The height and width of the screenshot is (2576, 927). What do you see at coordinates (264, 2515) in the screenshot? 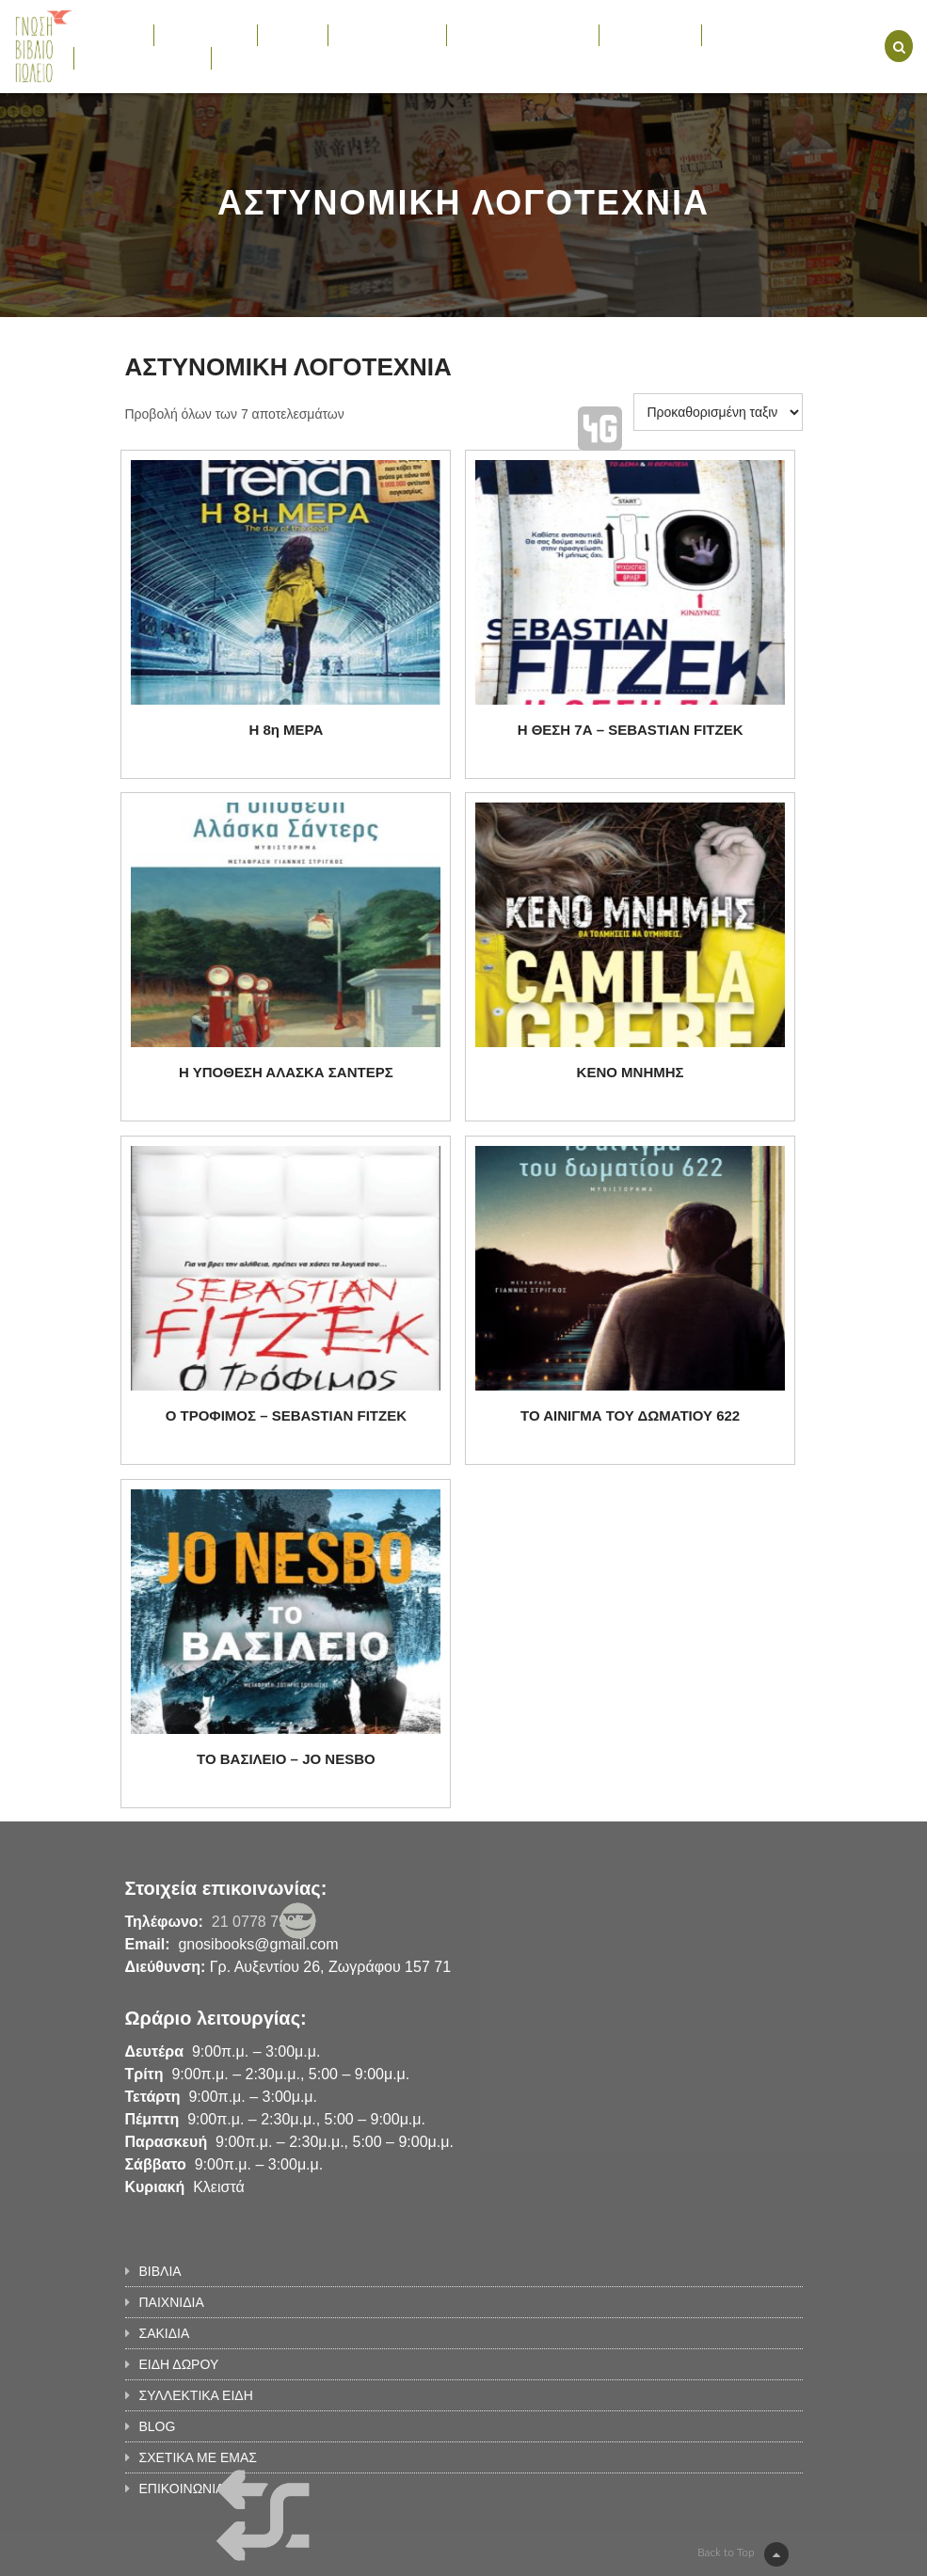
I see `shuffle playlist in right-to-left order` at bounding box center [264, 2515].